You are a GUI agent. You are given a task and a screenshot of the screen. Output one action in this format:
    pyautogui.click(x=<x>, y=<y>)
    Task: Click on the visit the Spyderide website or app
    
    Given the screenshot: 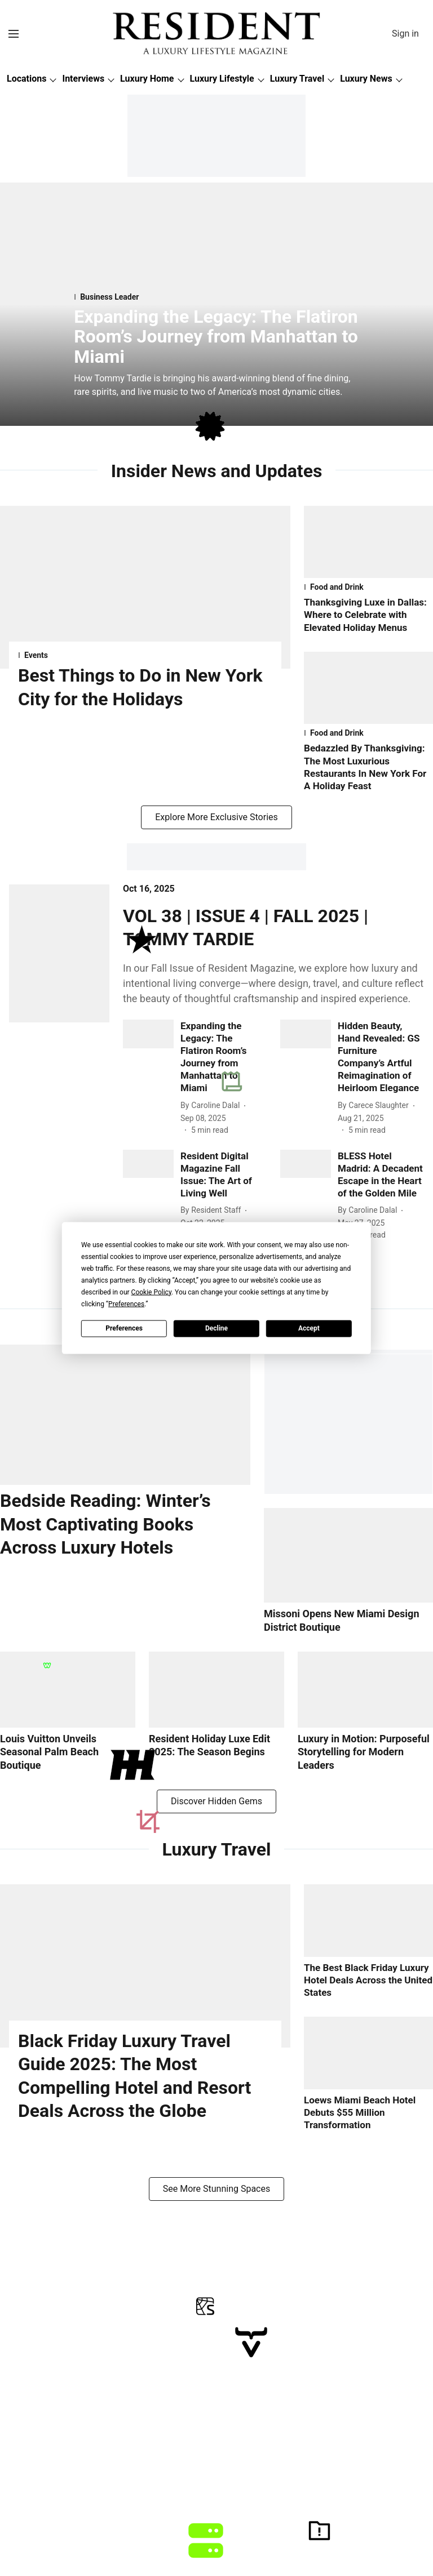 What is the action you would take?
    pyautogui.click(x=205, y=2306)
    